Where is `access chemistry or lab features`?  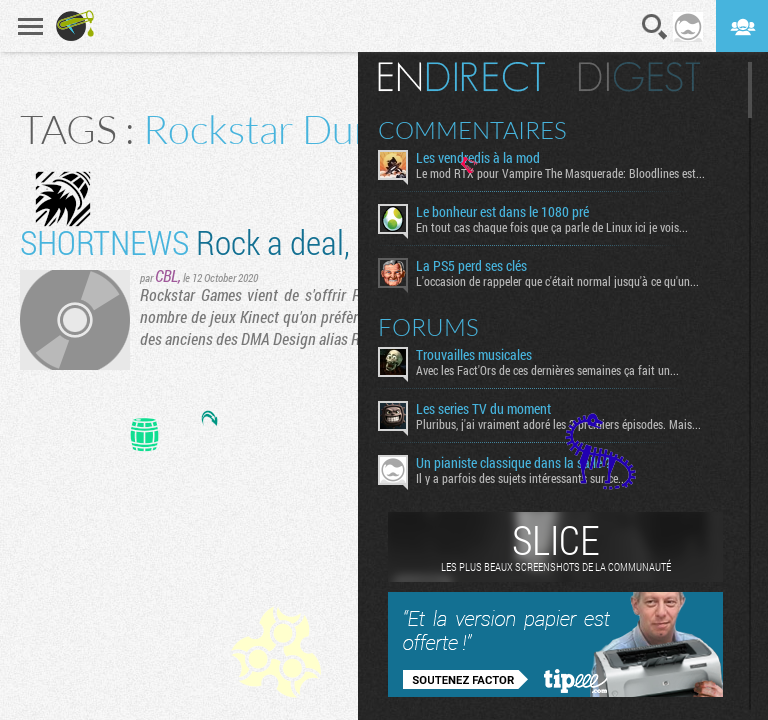 access chemistry or lab features is located at coordinates (75, 24).